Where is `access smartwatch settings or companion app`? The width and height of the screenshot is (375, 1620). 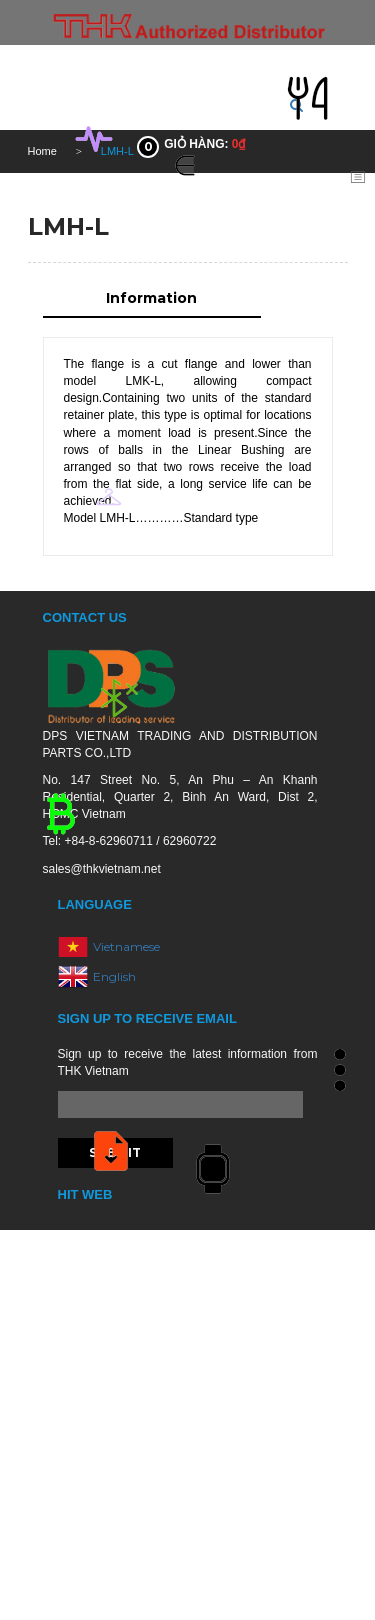 access smartwatch settings or companion app is located at coordinates (213, 1169).